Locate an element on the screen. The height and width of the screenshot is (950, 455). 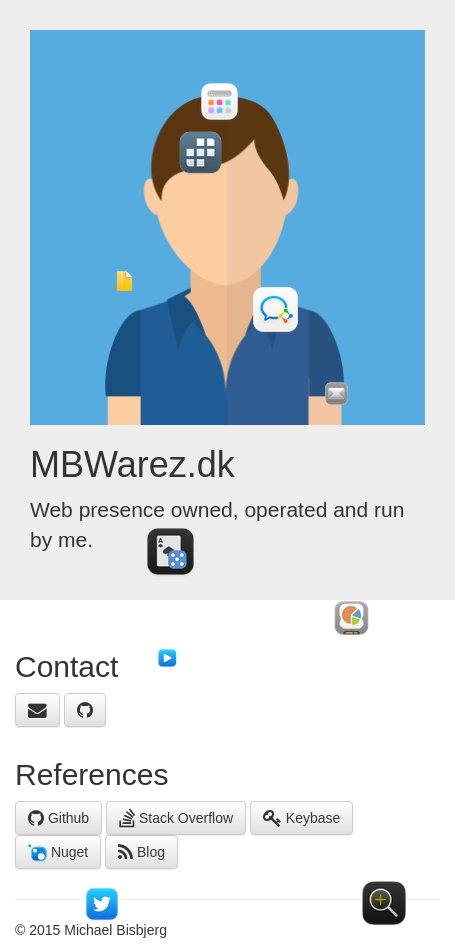
open yesplaymusic app is located at coordinates (167, 658).